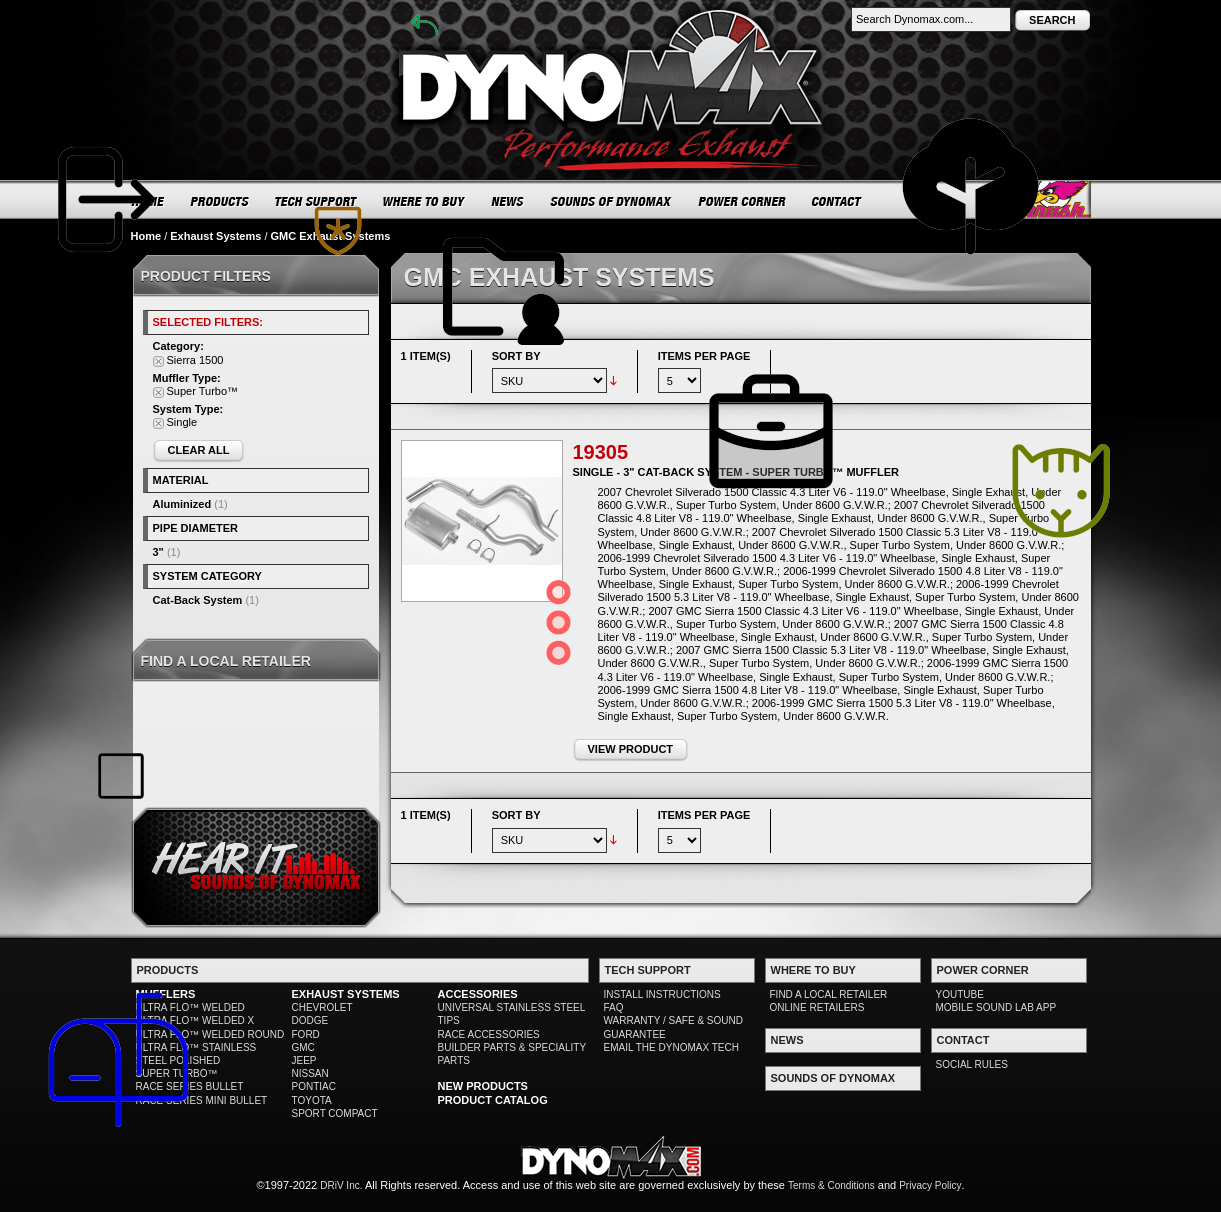  What do you see at coordinates (503, 284) in the screenshot?
I see `access user profile folder` at bounding box center [503, 284].